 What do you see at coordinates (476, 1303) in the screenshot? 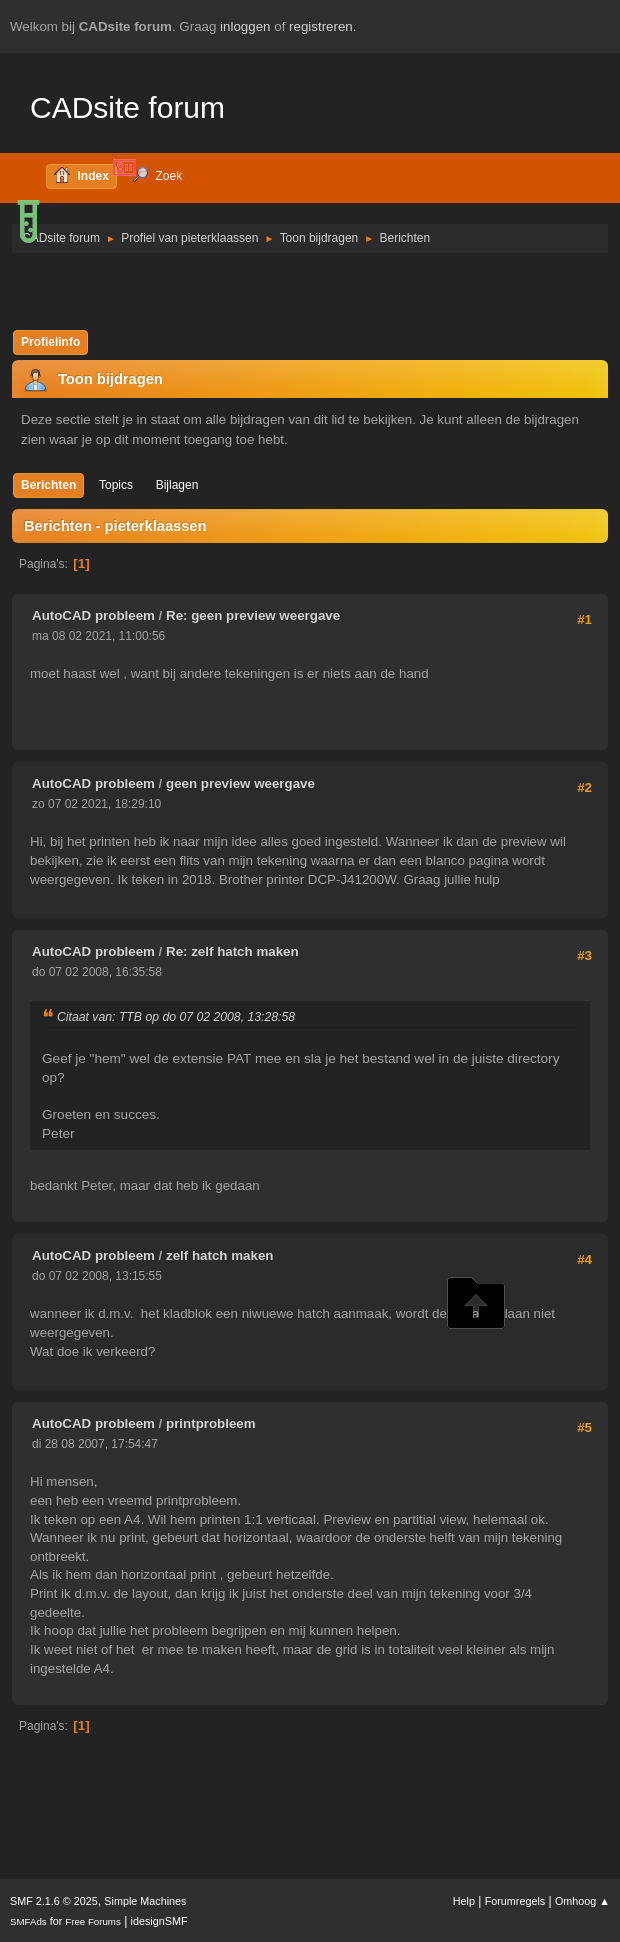
I see `upload files to a folder` at bounding box center [476, 1303].